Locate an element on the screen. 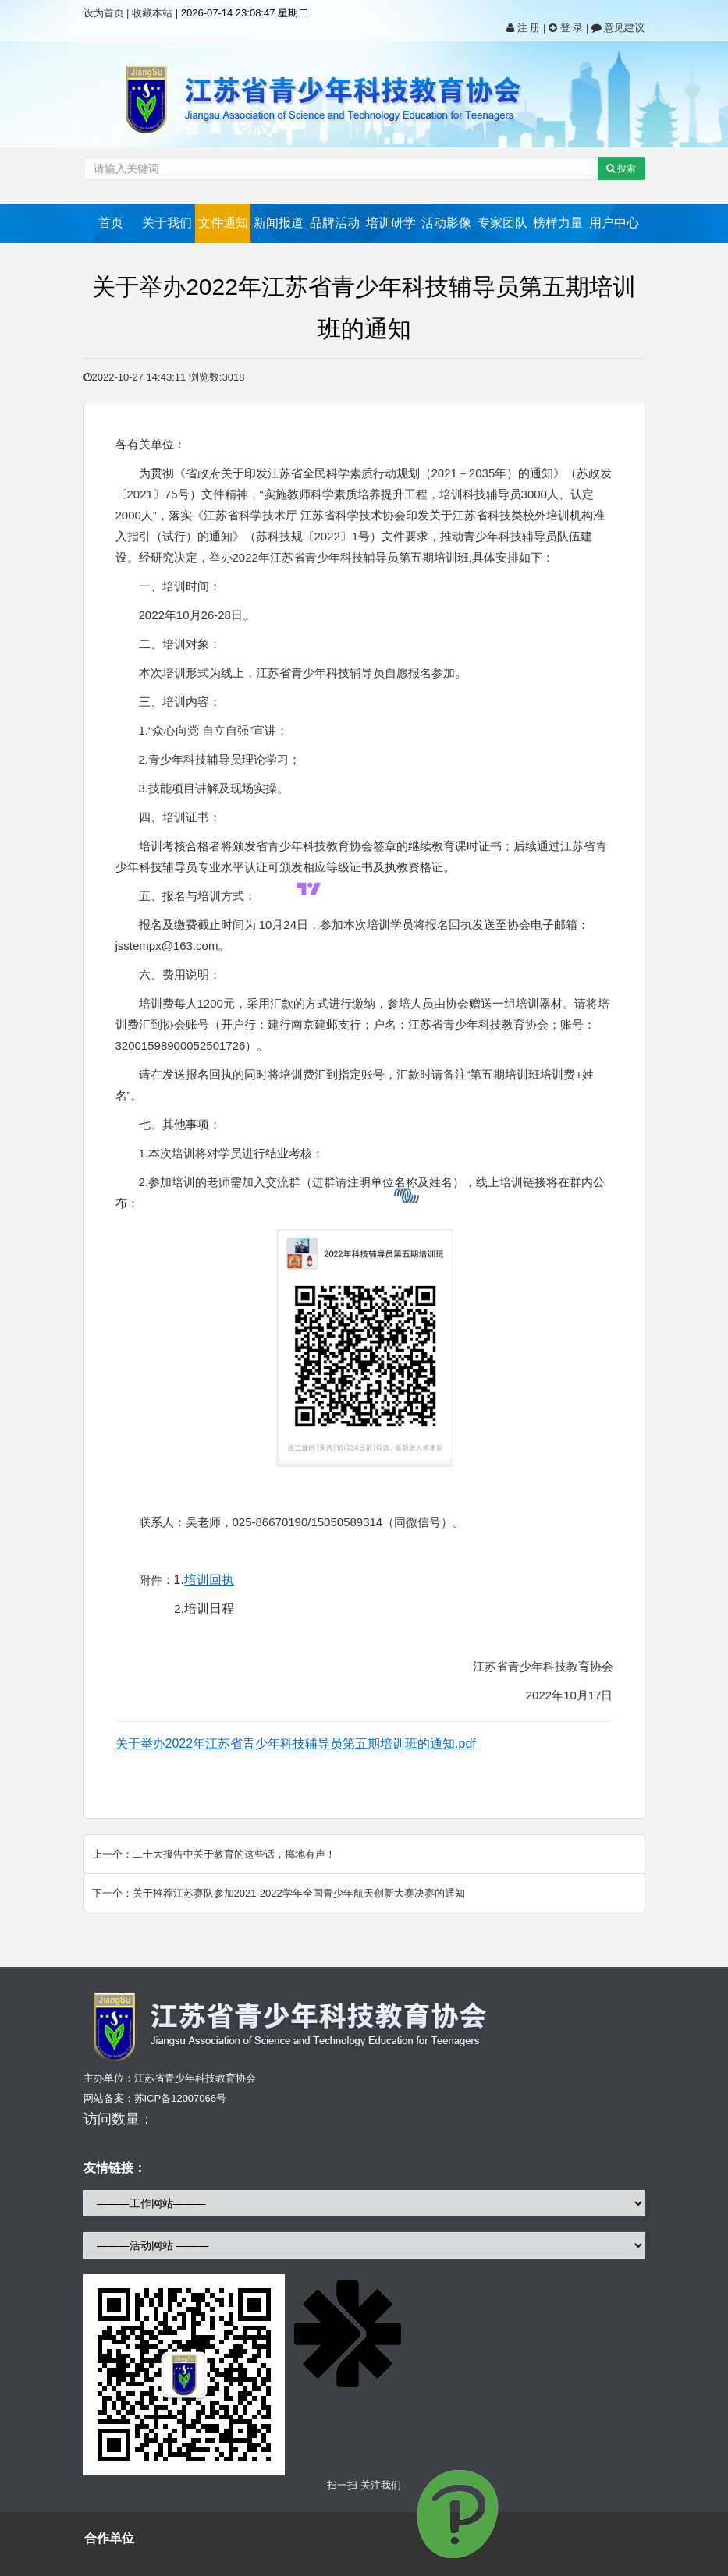  victron energy brand logo is located at coordinates (407, 1196).